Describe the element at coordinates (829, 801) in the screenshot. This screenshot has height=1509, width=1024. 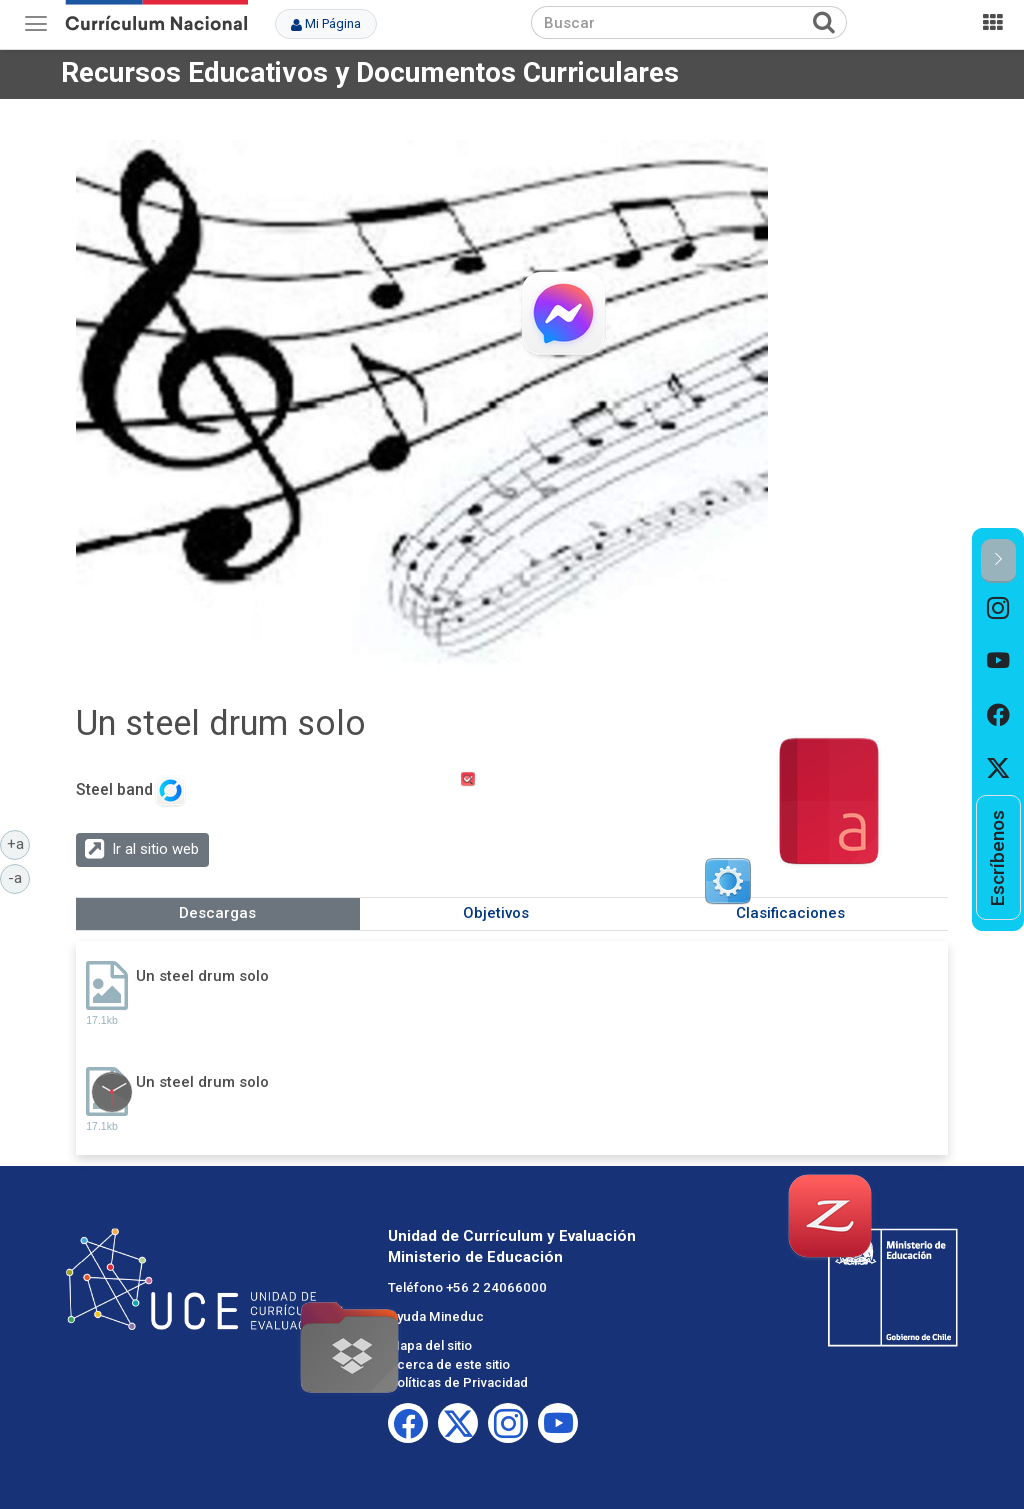
I see `open the dictionary app` at that location.